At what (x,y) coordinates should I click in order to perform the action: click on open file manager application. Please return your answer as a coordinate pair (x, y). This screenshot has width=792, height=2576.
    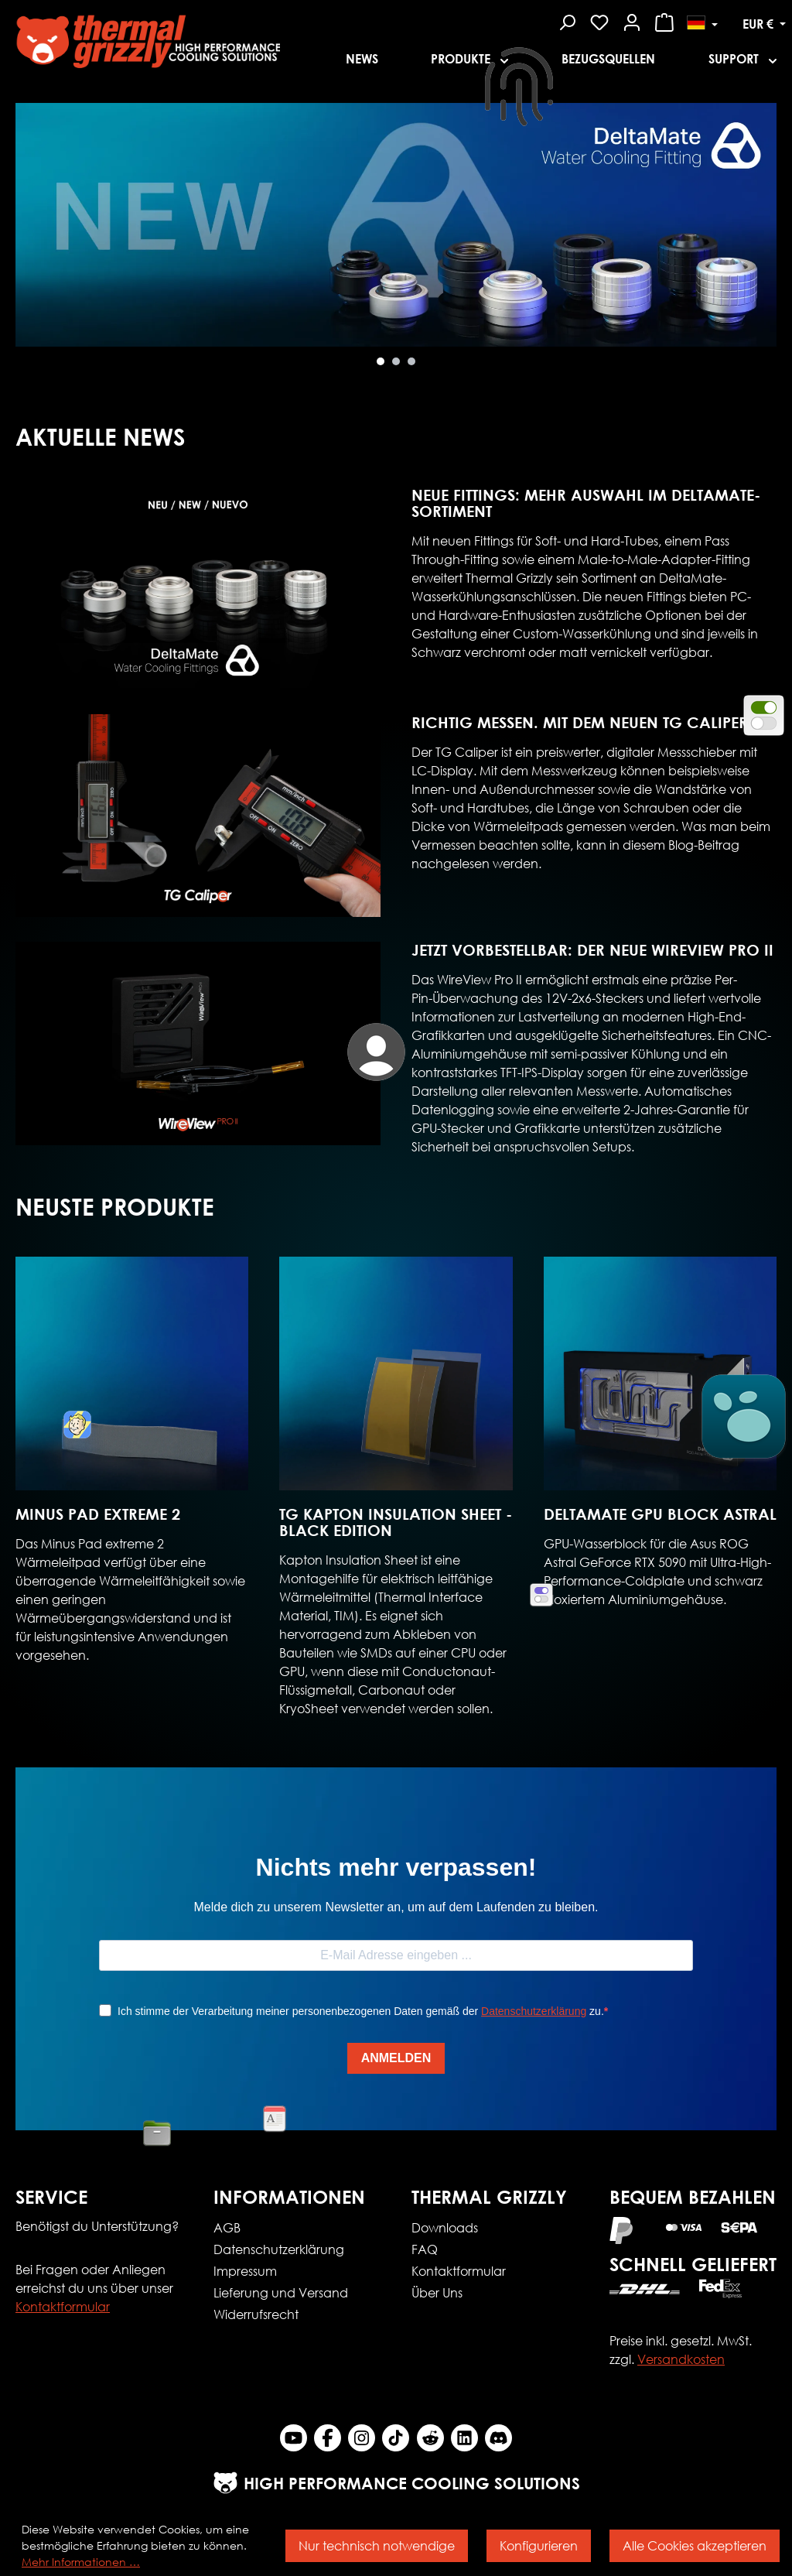
    Looking at the image, I should click on (157, 2133).